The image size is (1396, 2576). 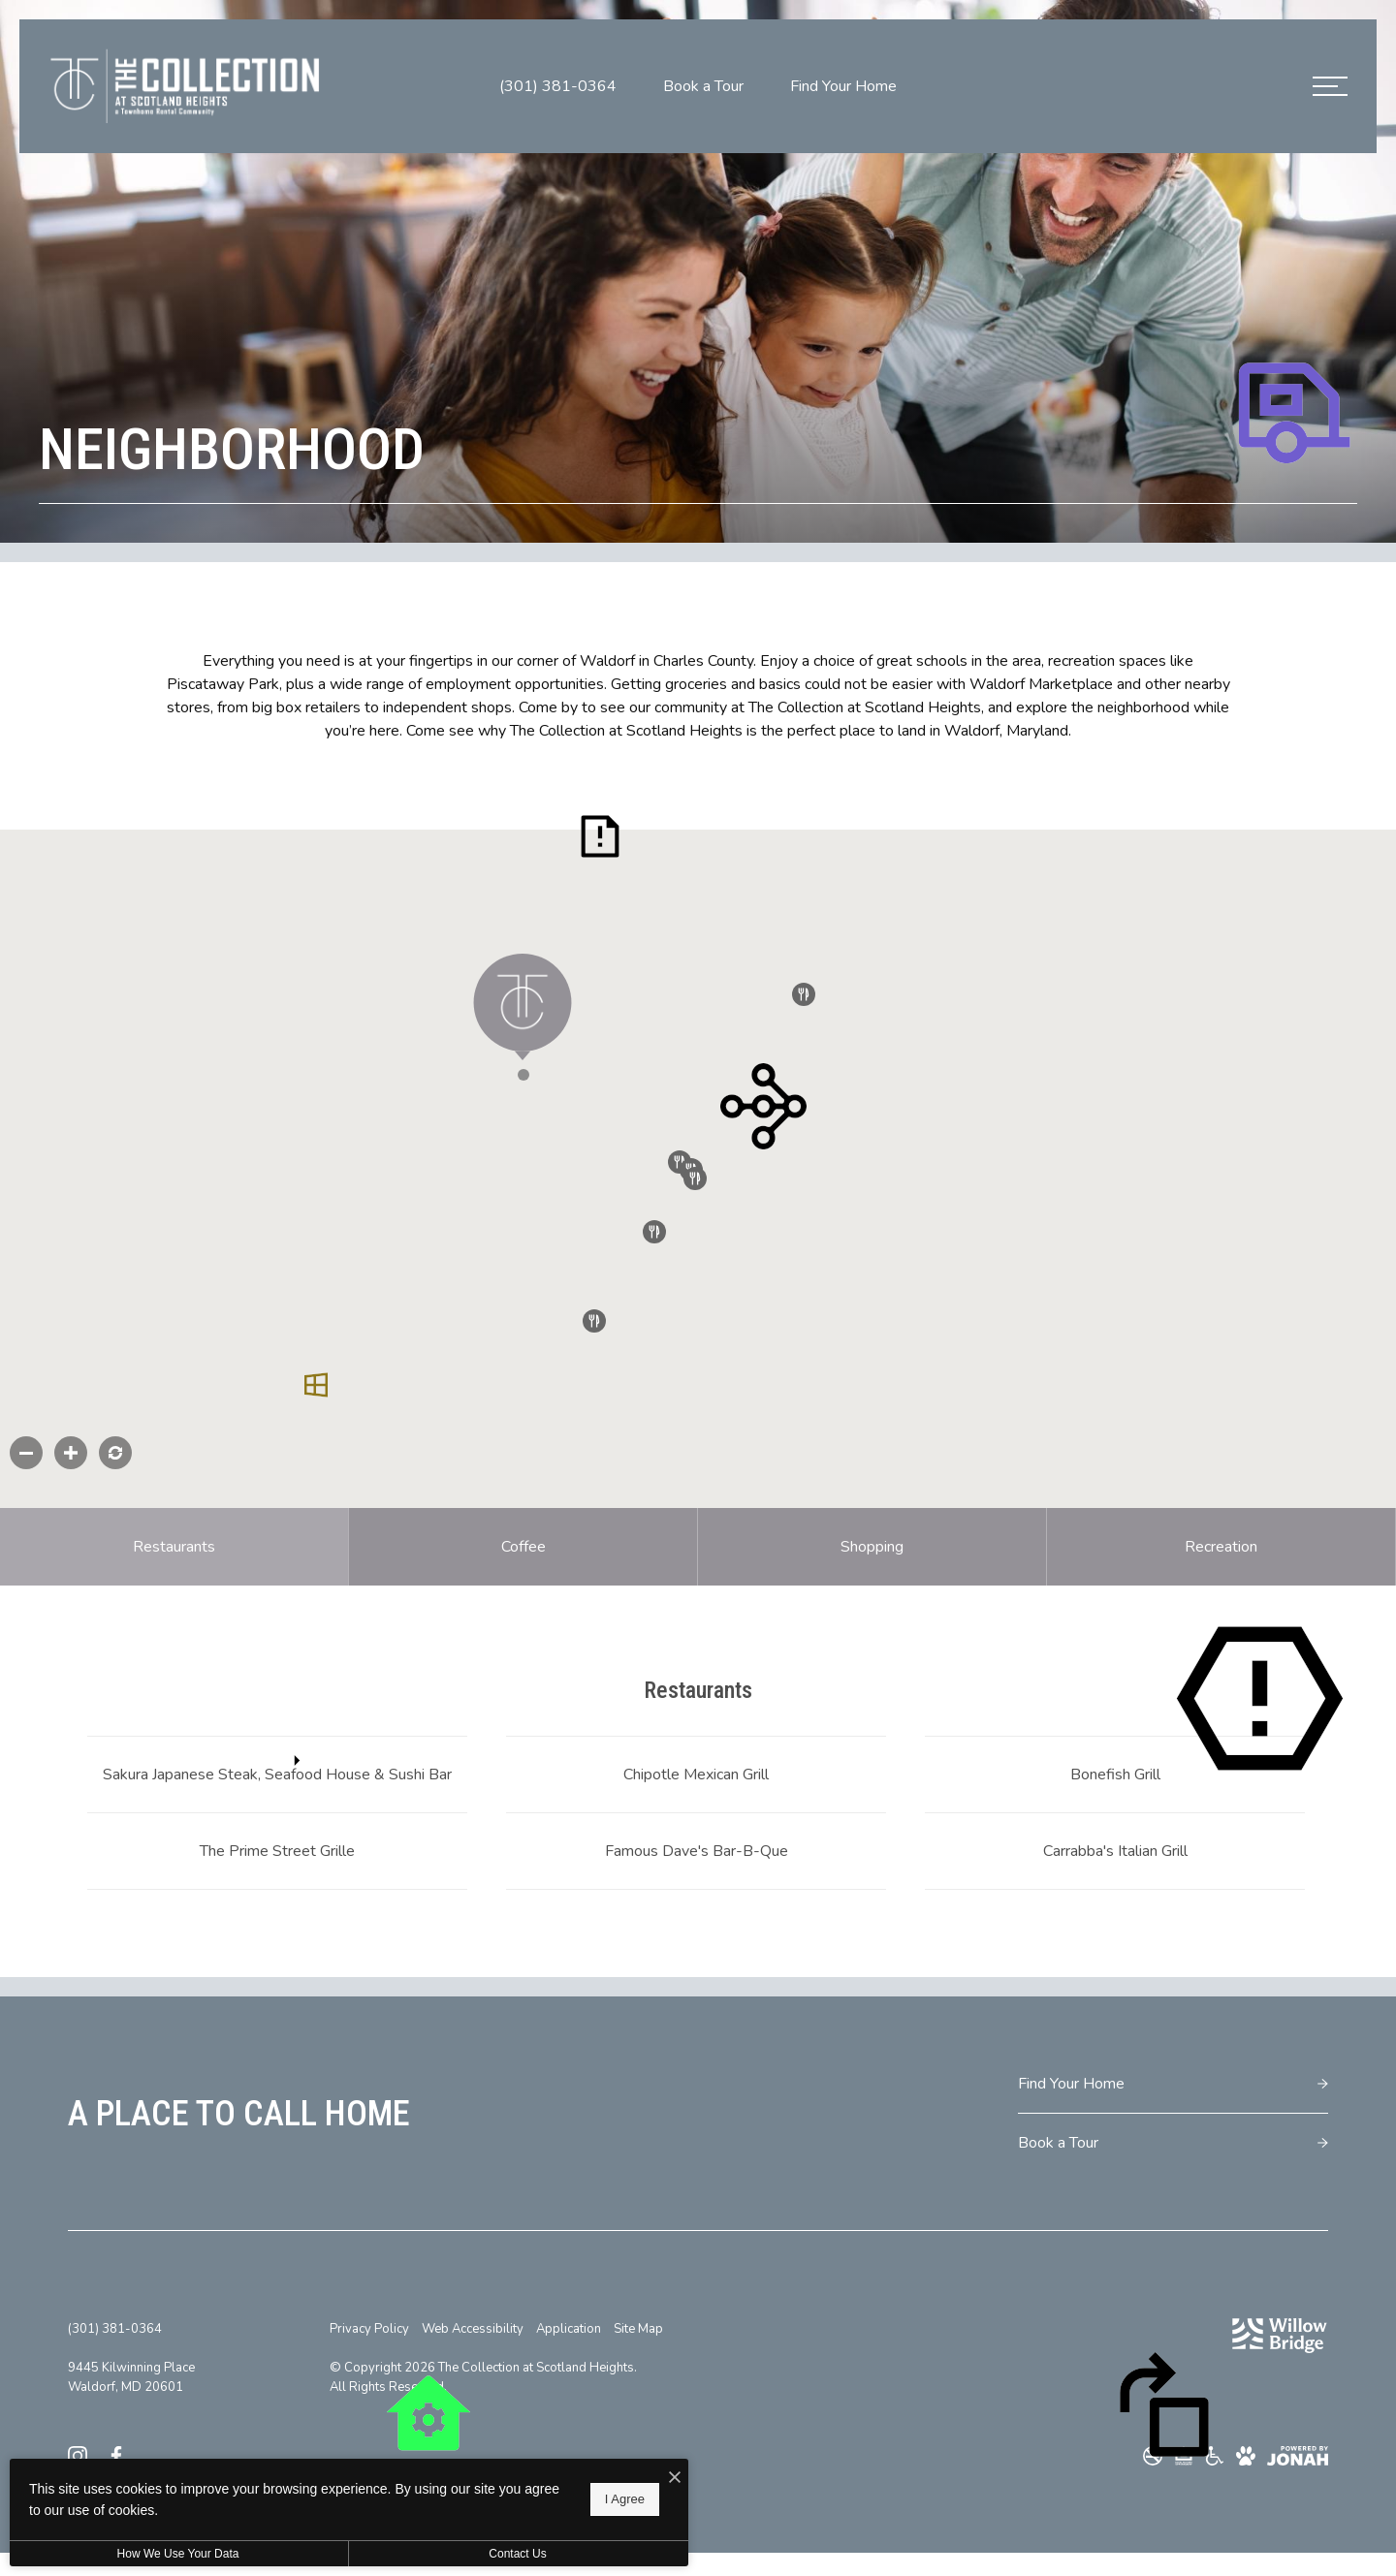 What do you see at coordinates (297, 1760) in the screenshot?
I see `expand a collapsed menu or section` at bounding box center [297, 1760].